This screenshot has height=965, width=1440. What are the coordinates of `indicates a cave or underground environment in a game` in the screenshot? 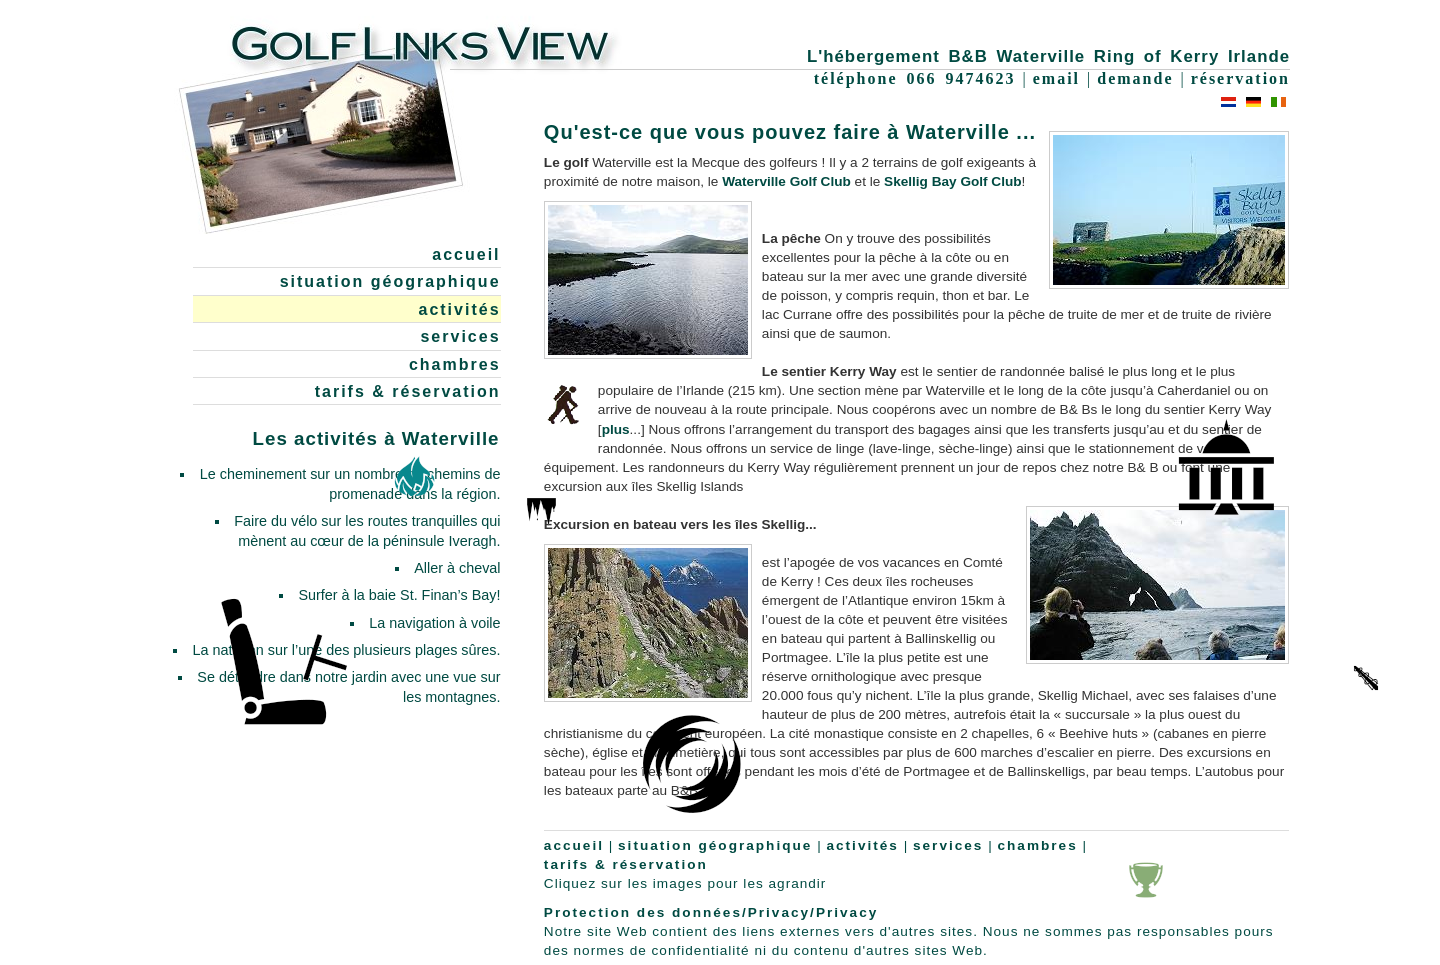 It's located at (541, 512).